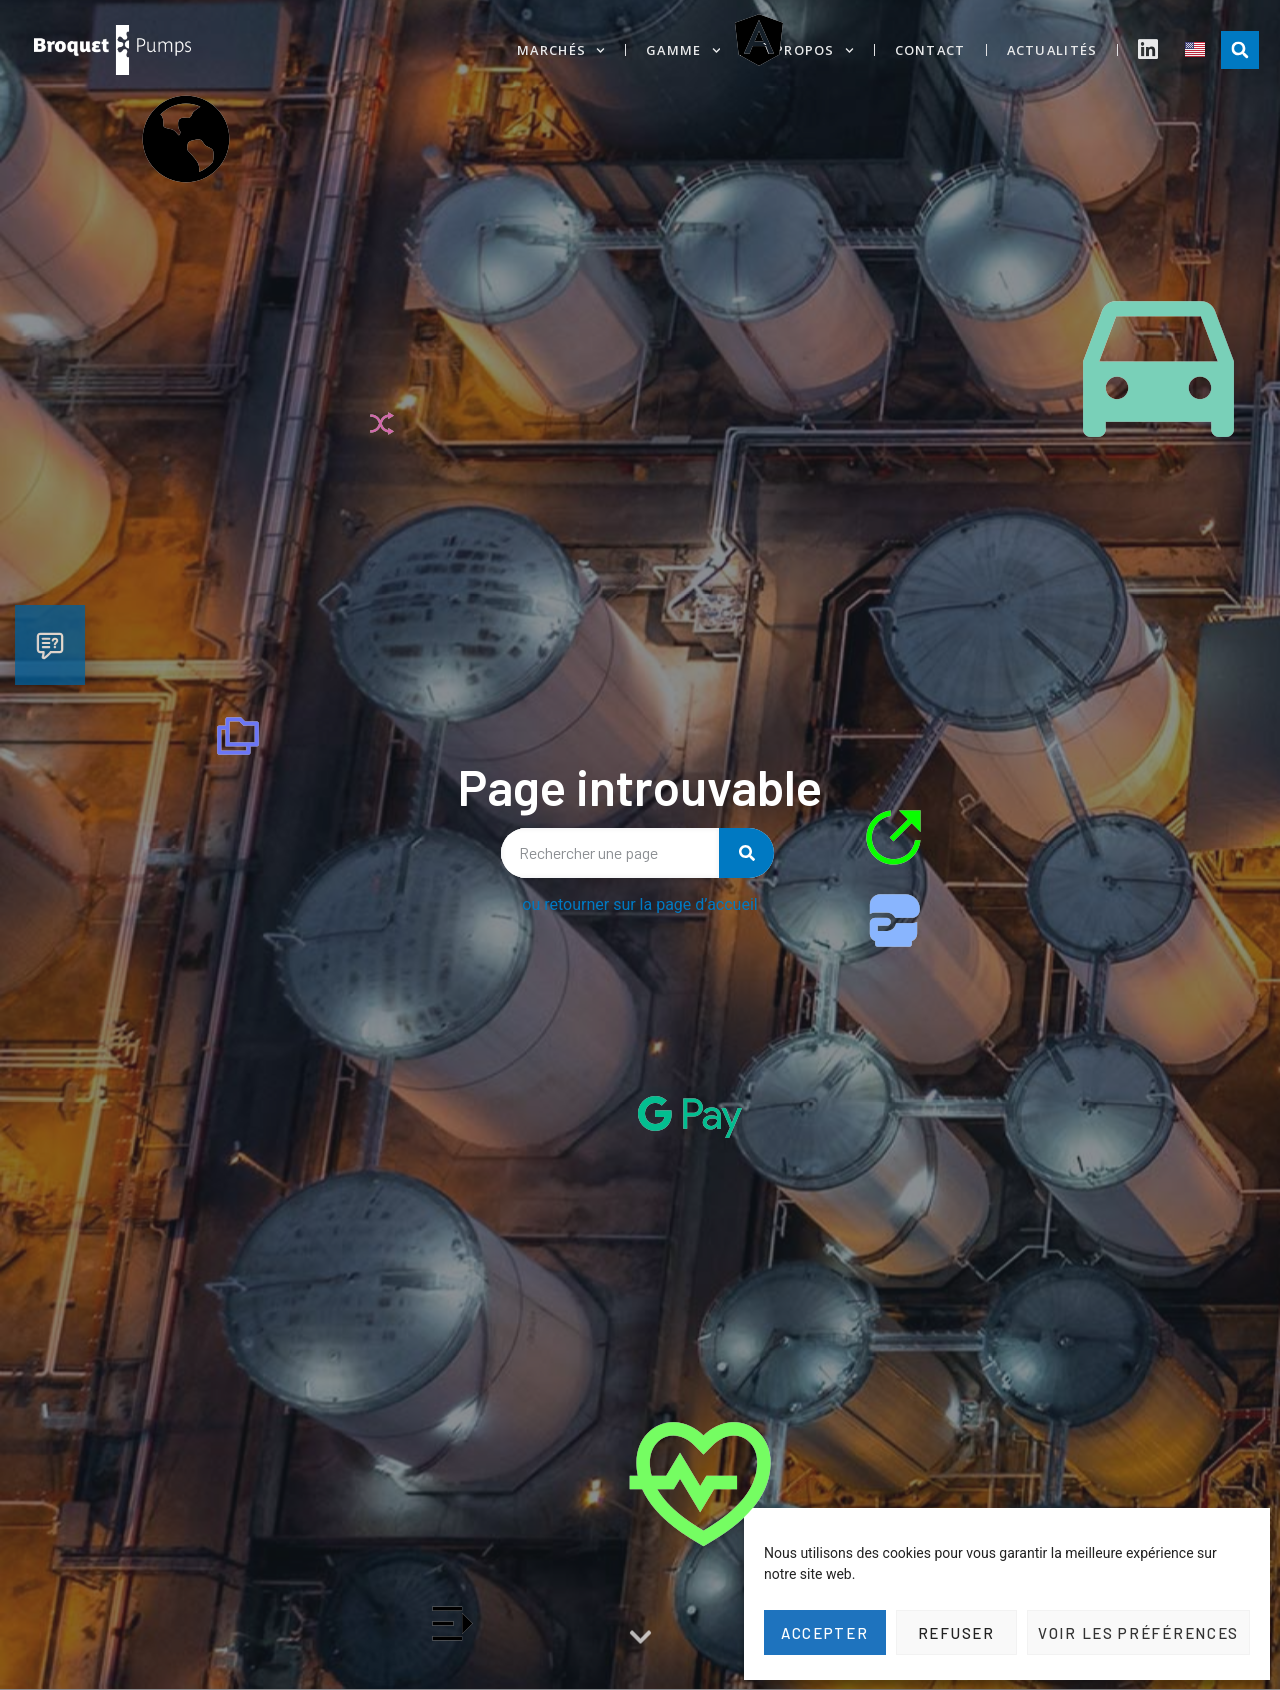 The height and width of the screenshot is (1690, 1280). Describe the element at coordinates (381, 423) in the screenshot. I see `shuffle playback order` at that location.